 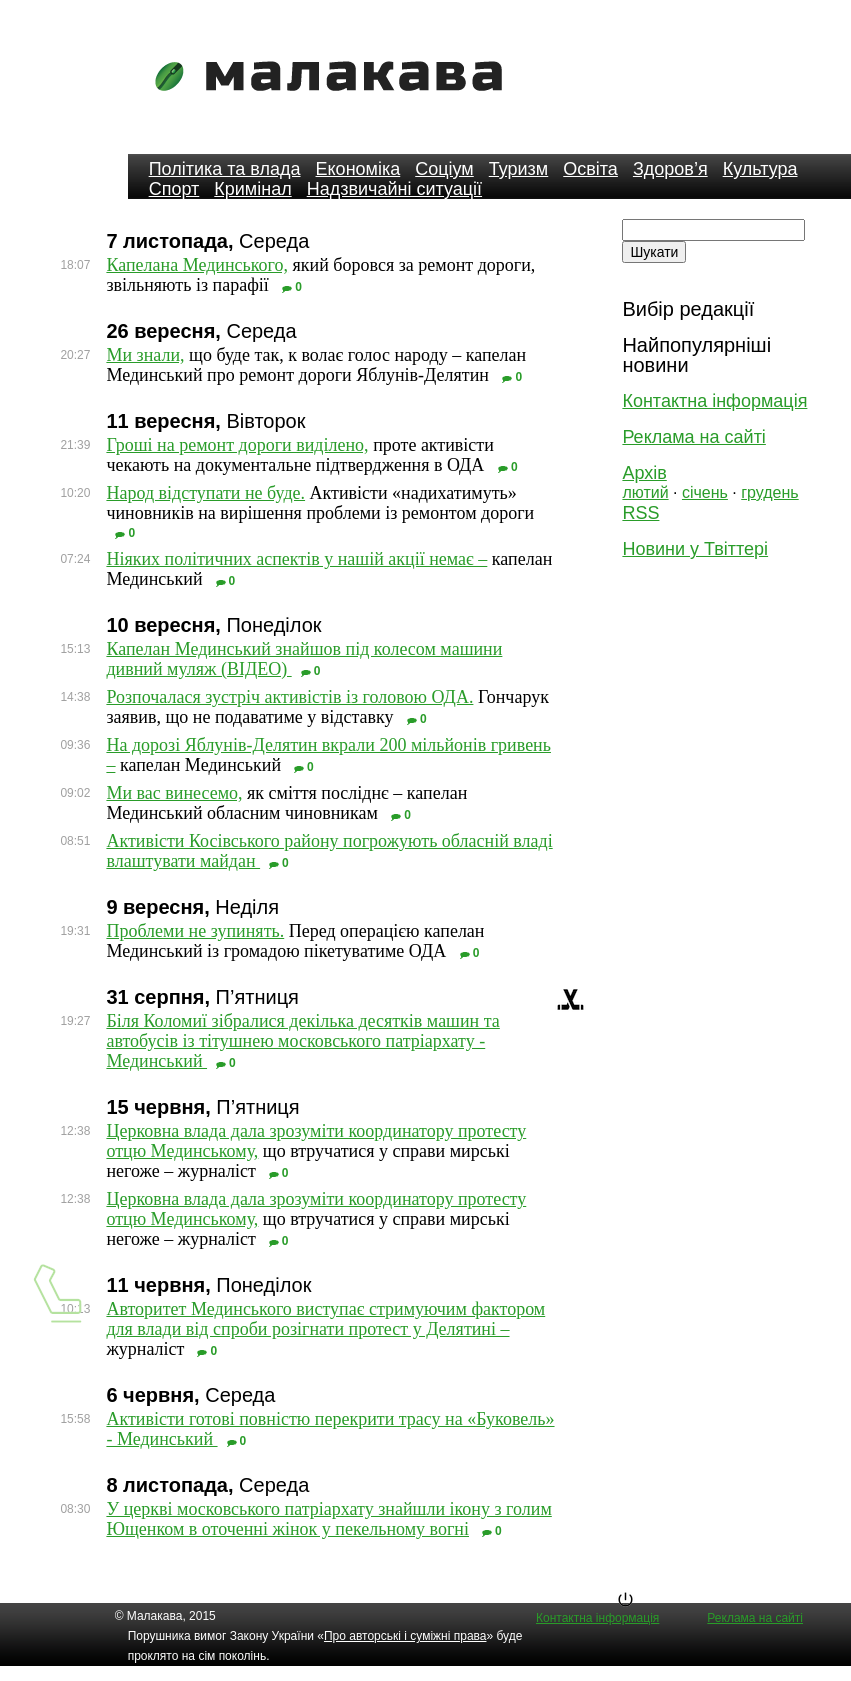 I want to click on select or reserve a seat, so click(x=56, y=1293).